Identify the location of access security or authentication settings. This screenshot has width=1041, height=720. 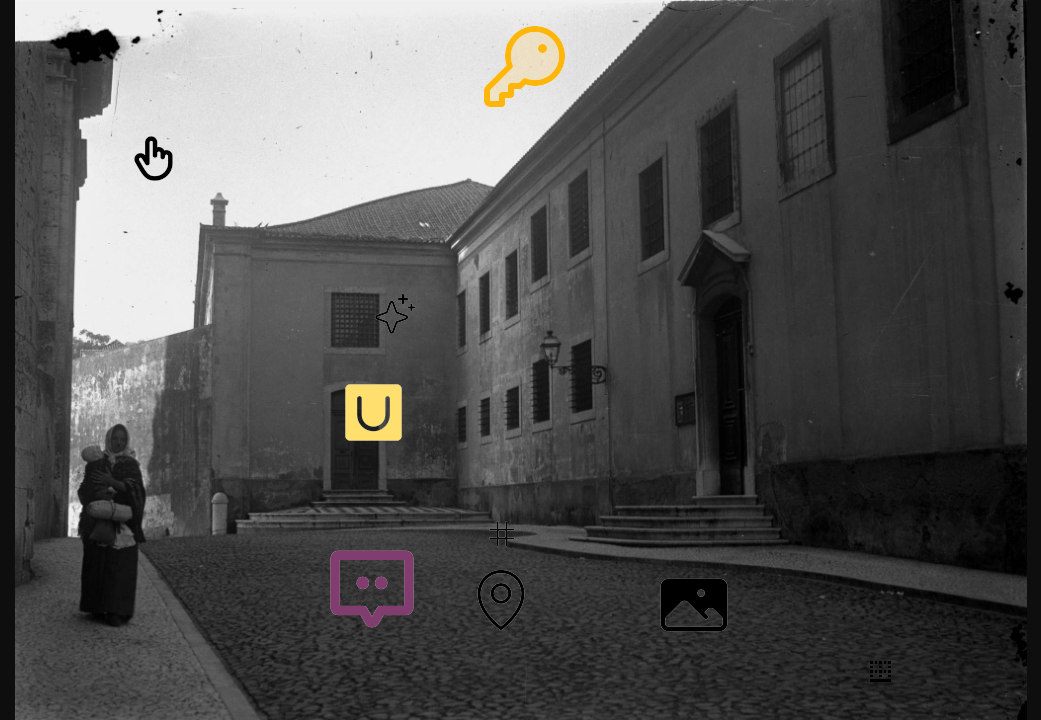
(523, 68).